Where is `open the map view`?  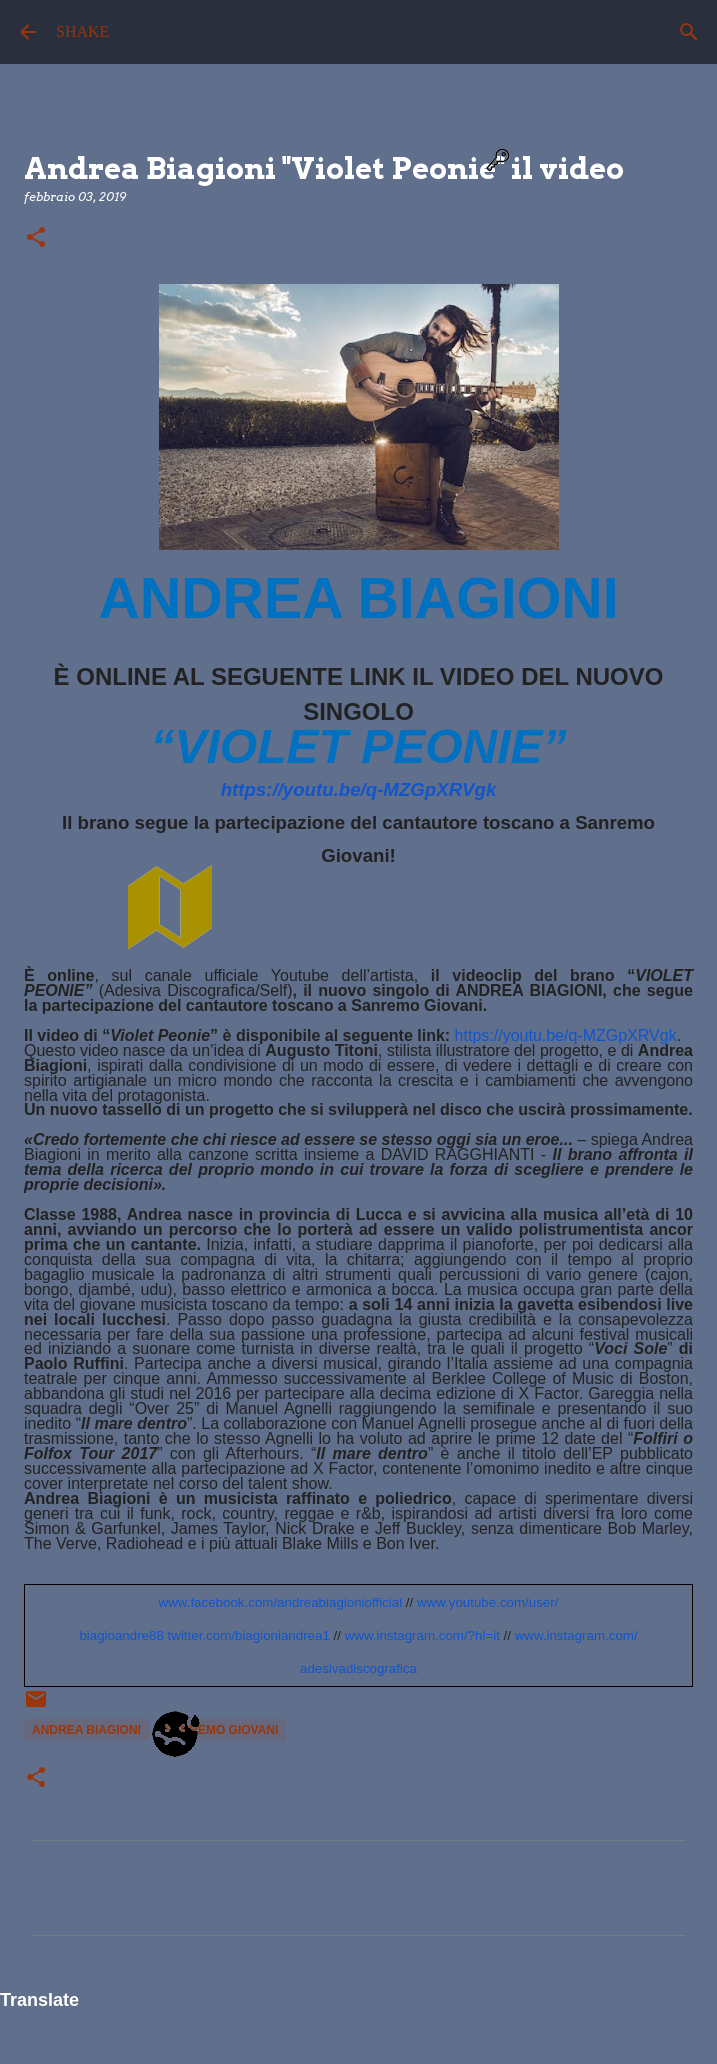
open the map view is located at coordinates (170, 907).